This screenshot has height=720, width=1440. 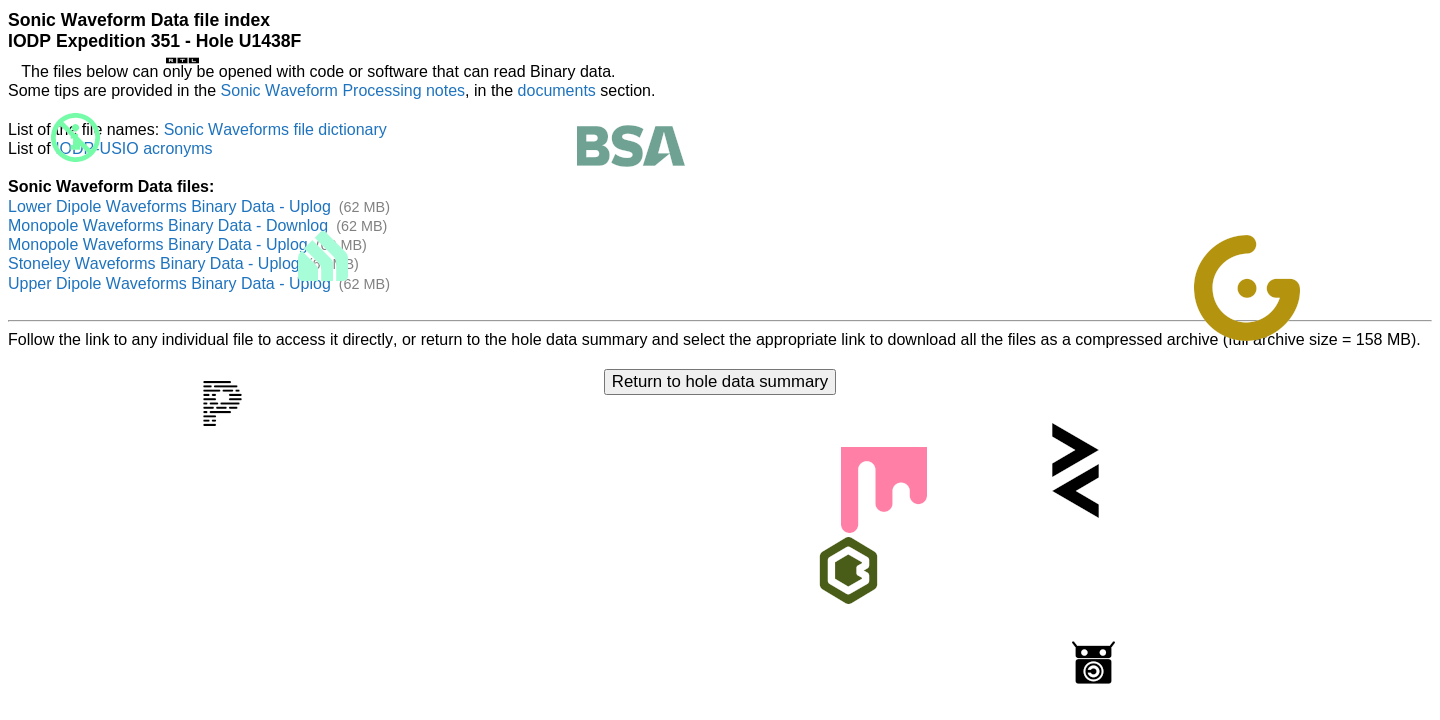 What do you see at coordinates (848, 570) in the screenshot?
I see `open the Bakaláři school management app` at bounding box center [848, 570].